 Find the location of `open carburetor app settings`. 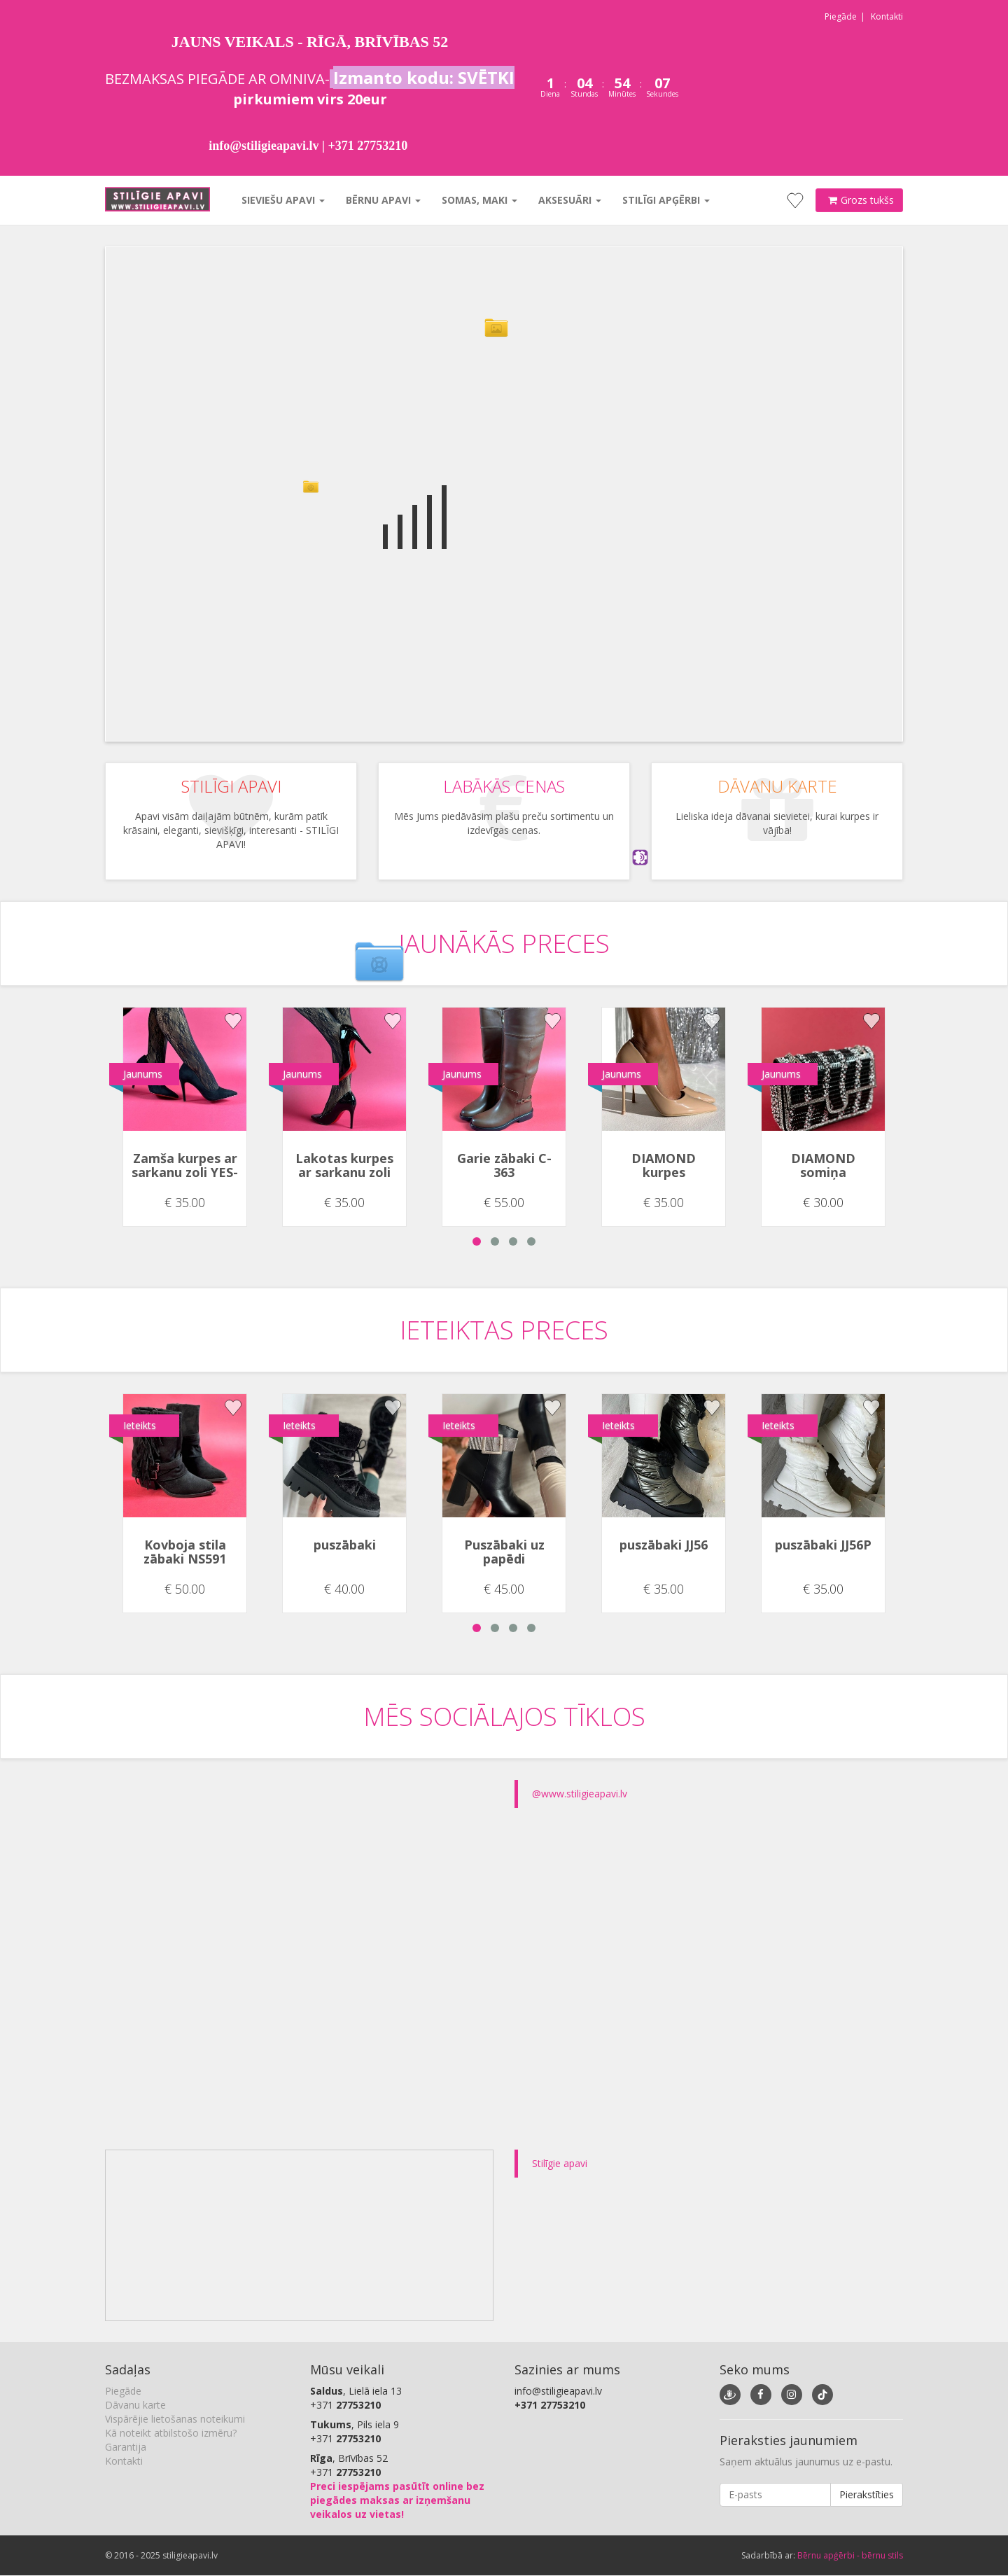

open carburetor app settings is located at coordinates (640, 857).